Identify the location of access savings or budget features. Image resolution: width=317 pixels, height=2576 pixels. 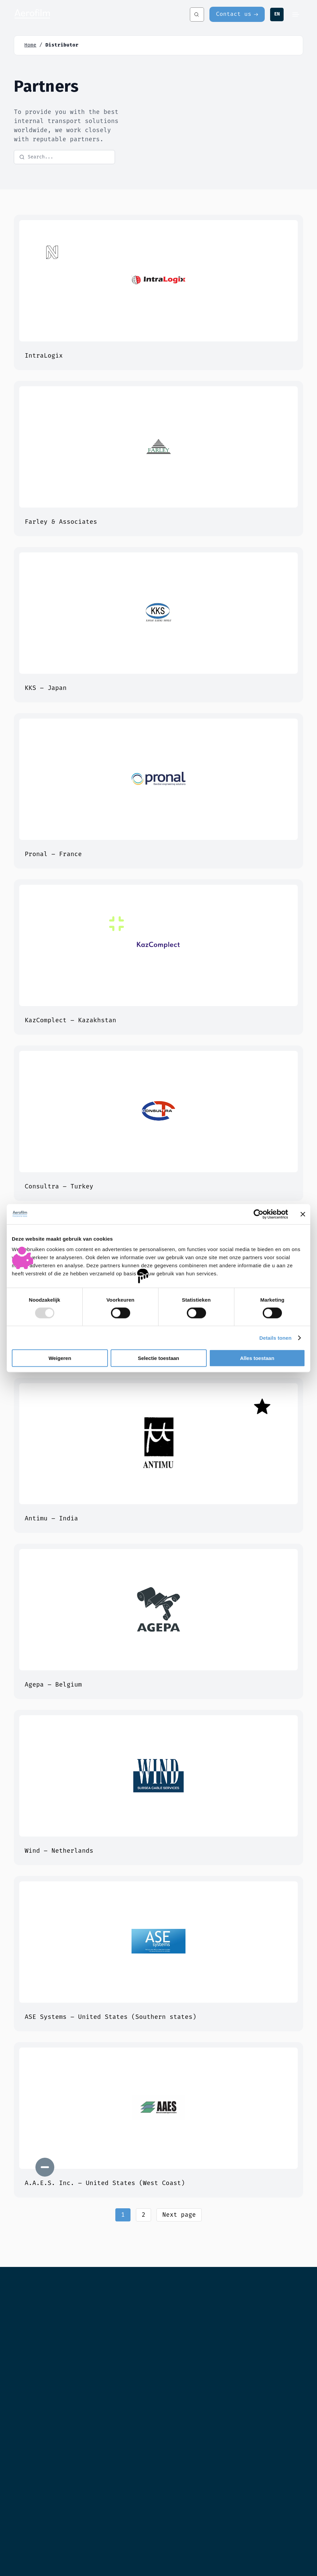
(22, 1259).